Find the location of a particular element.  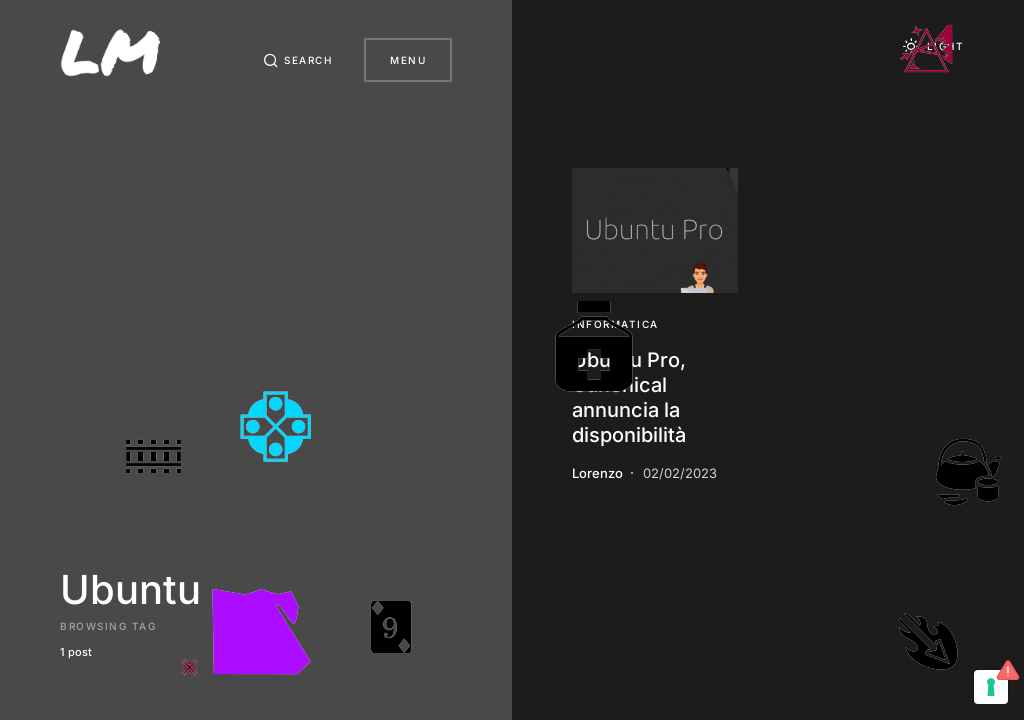

access game controller settings is located at coordinates (275, 426).